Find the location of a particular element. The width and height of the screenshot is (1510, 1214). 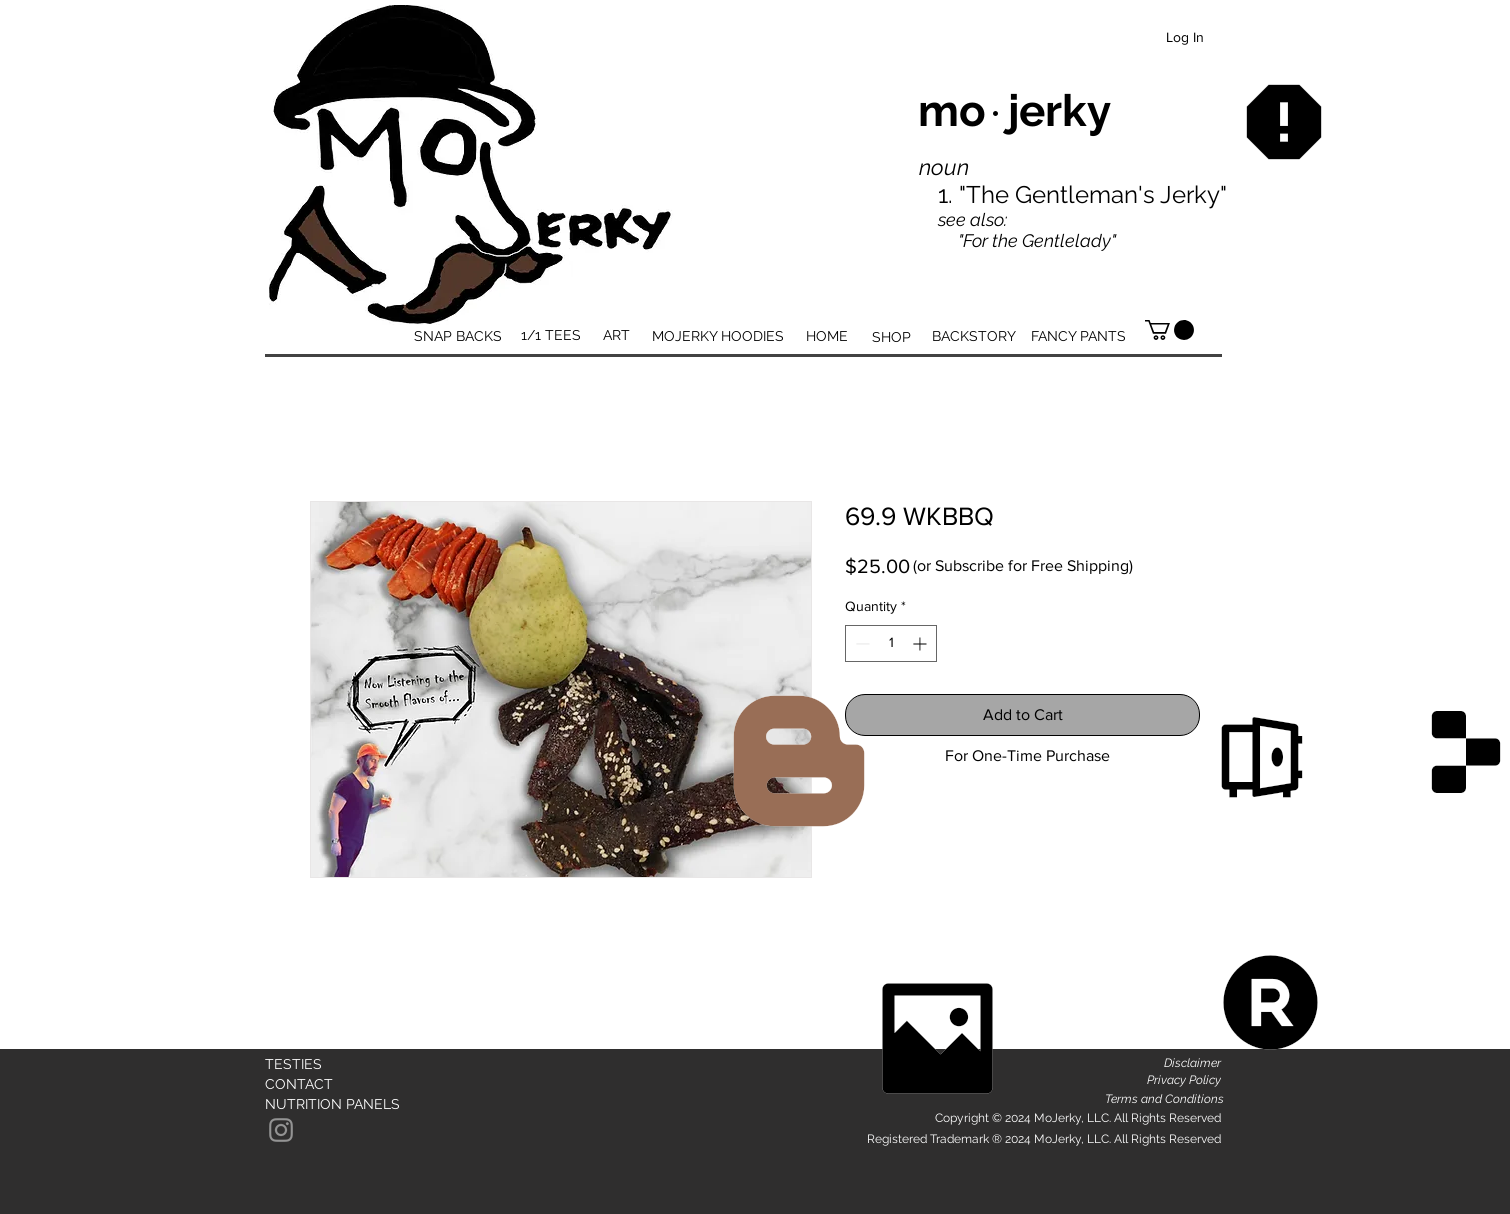

indicates spam or junk content is located at coordinates (1284, 122).